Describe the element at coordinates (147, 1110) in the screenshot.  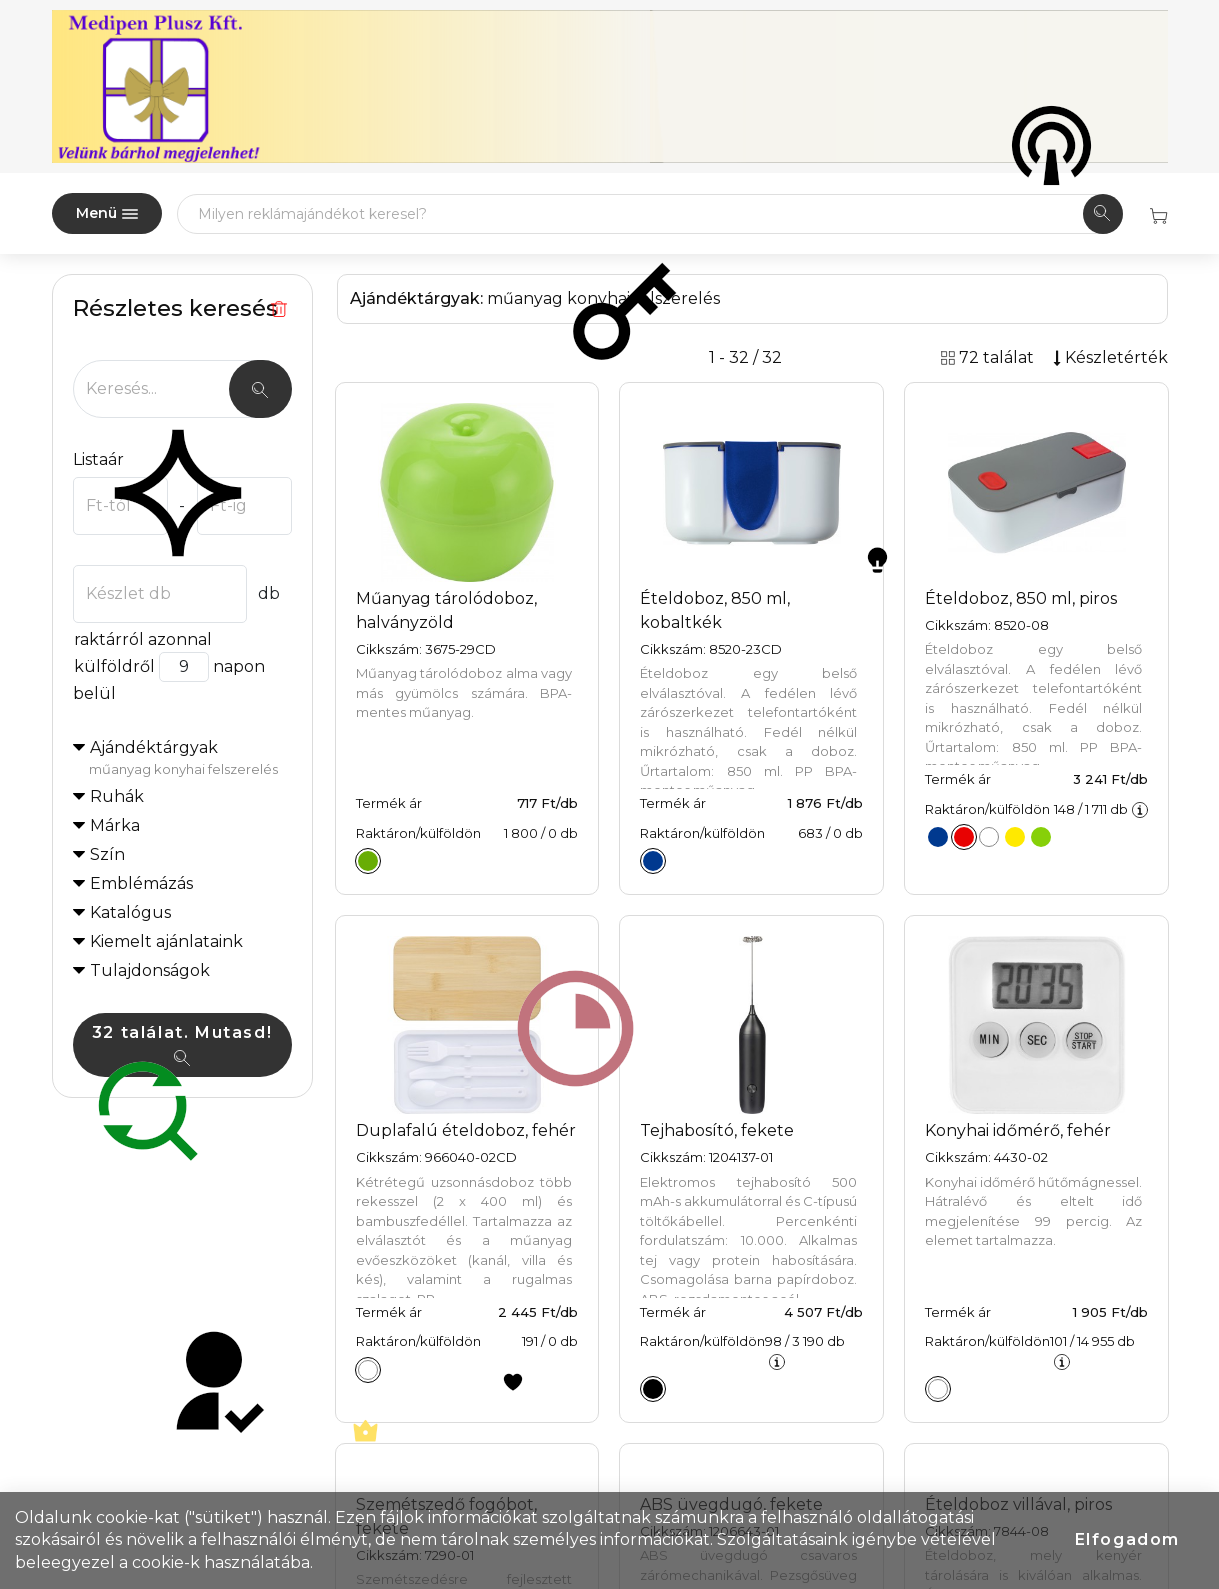
I see `find and replace text in a document` at that location.